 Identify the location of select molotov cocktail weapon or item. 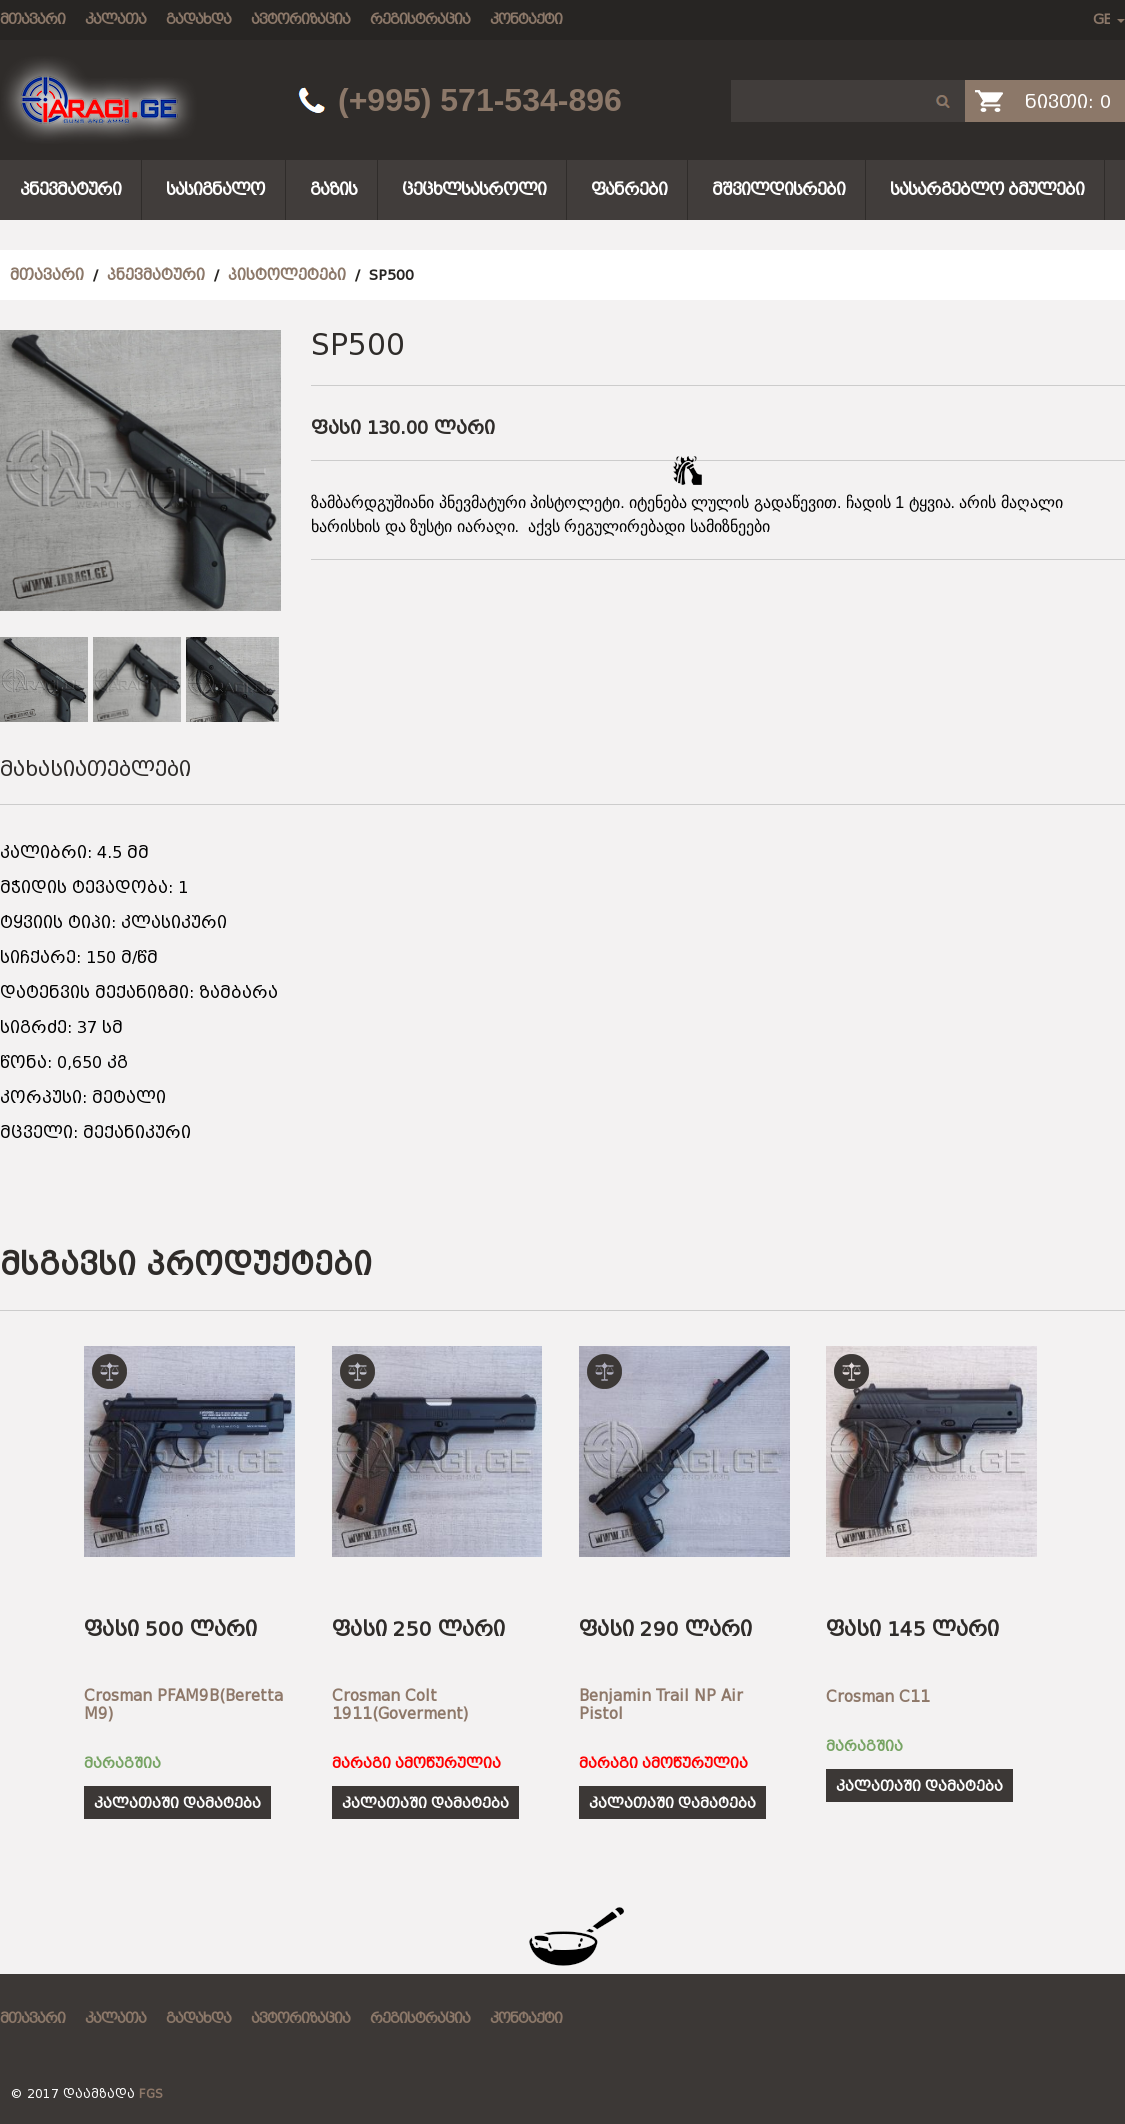
(687, 470).